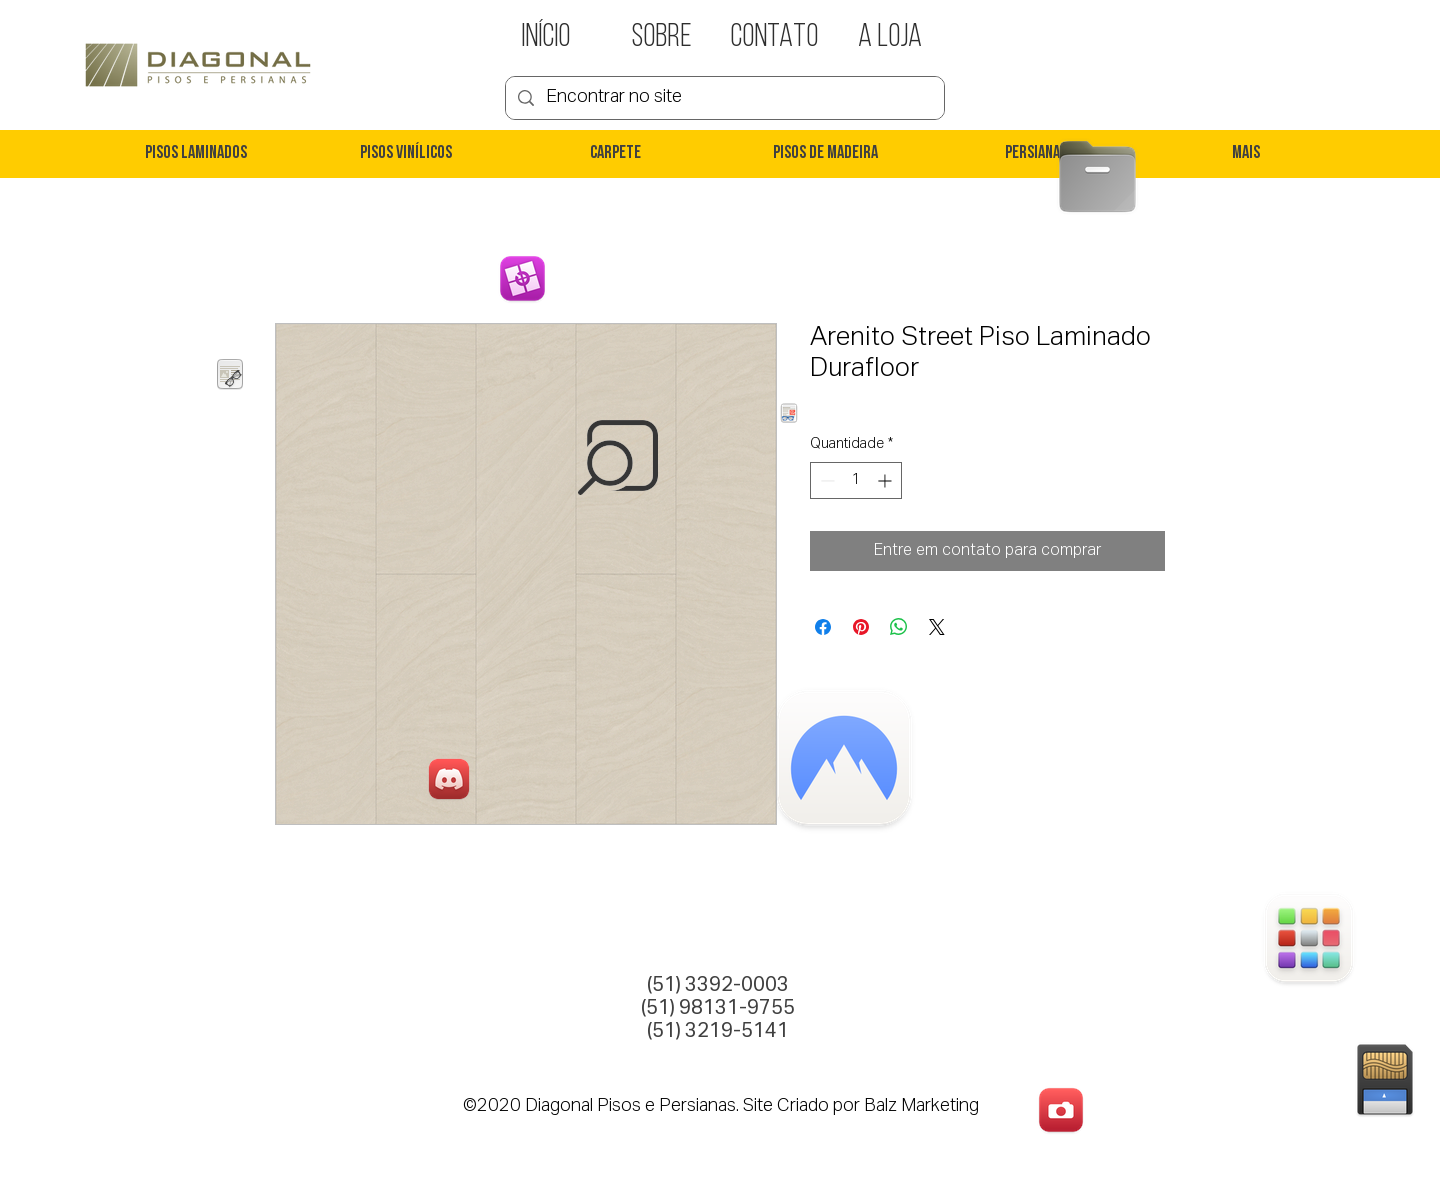 The image size is (1440, 1192). I want to click on open evince document viewer, so click(789, 413).